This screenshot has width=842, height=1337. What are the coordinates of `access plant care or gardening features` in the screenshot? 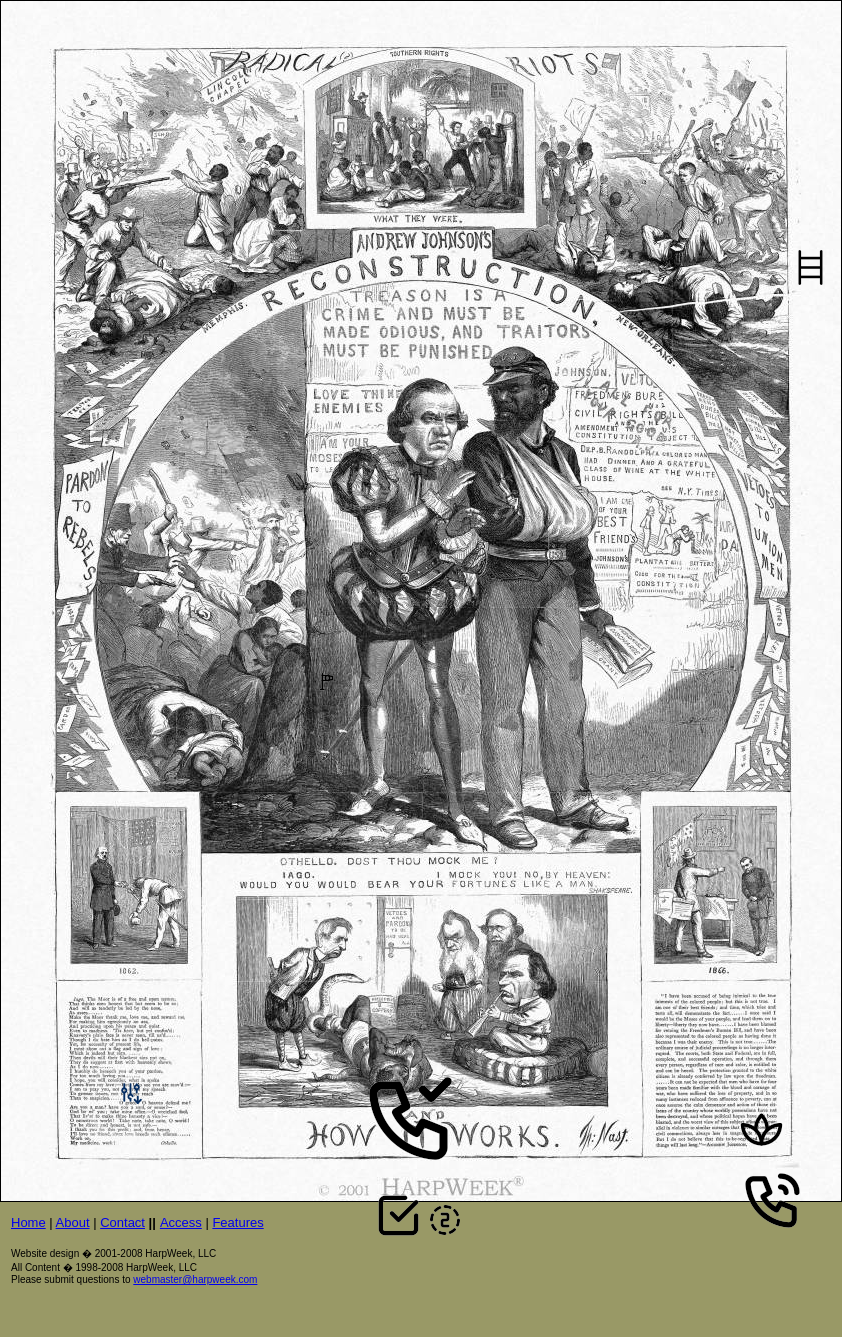 It's located at (761, 1130).